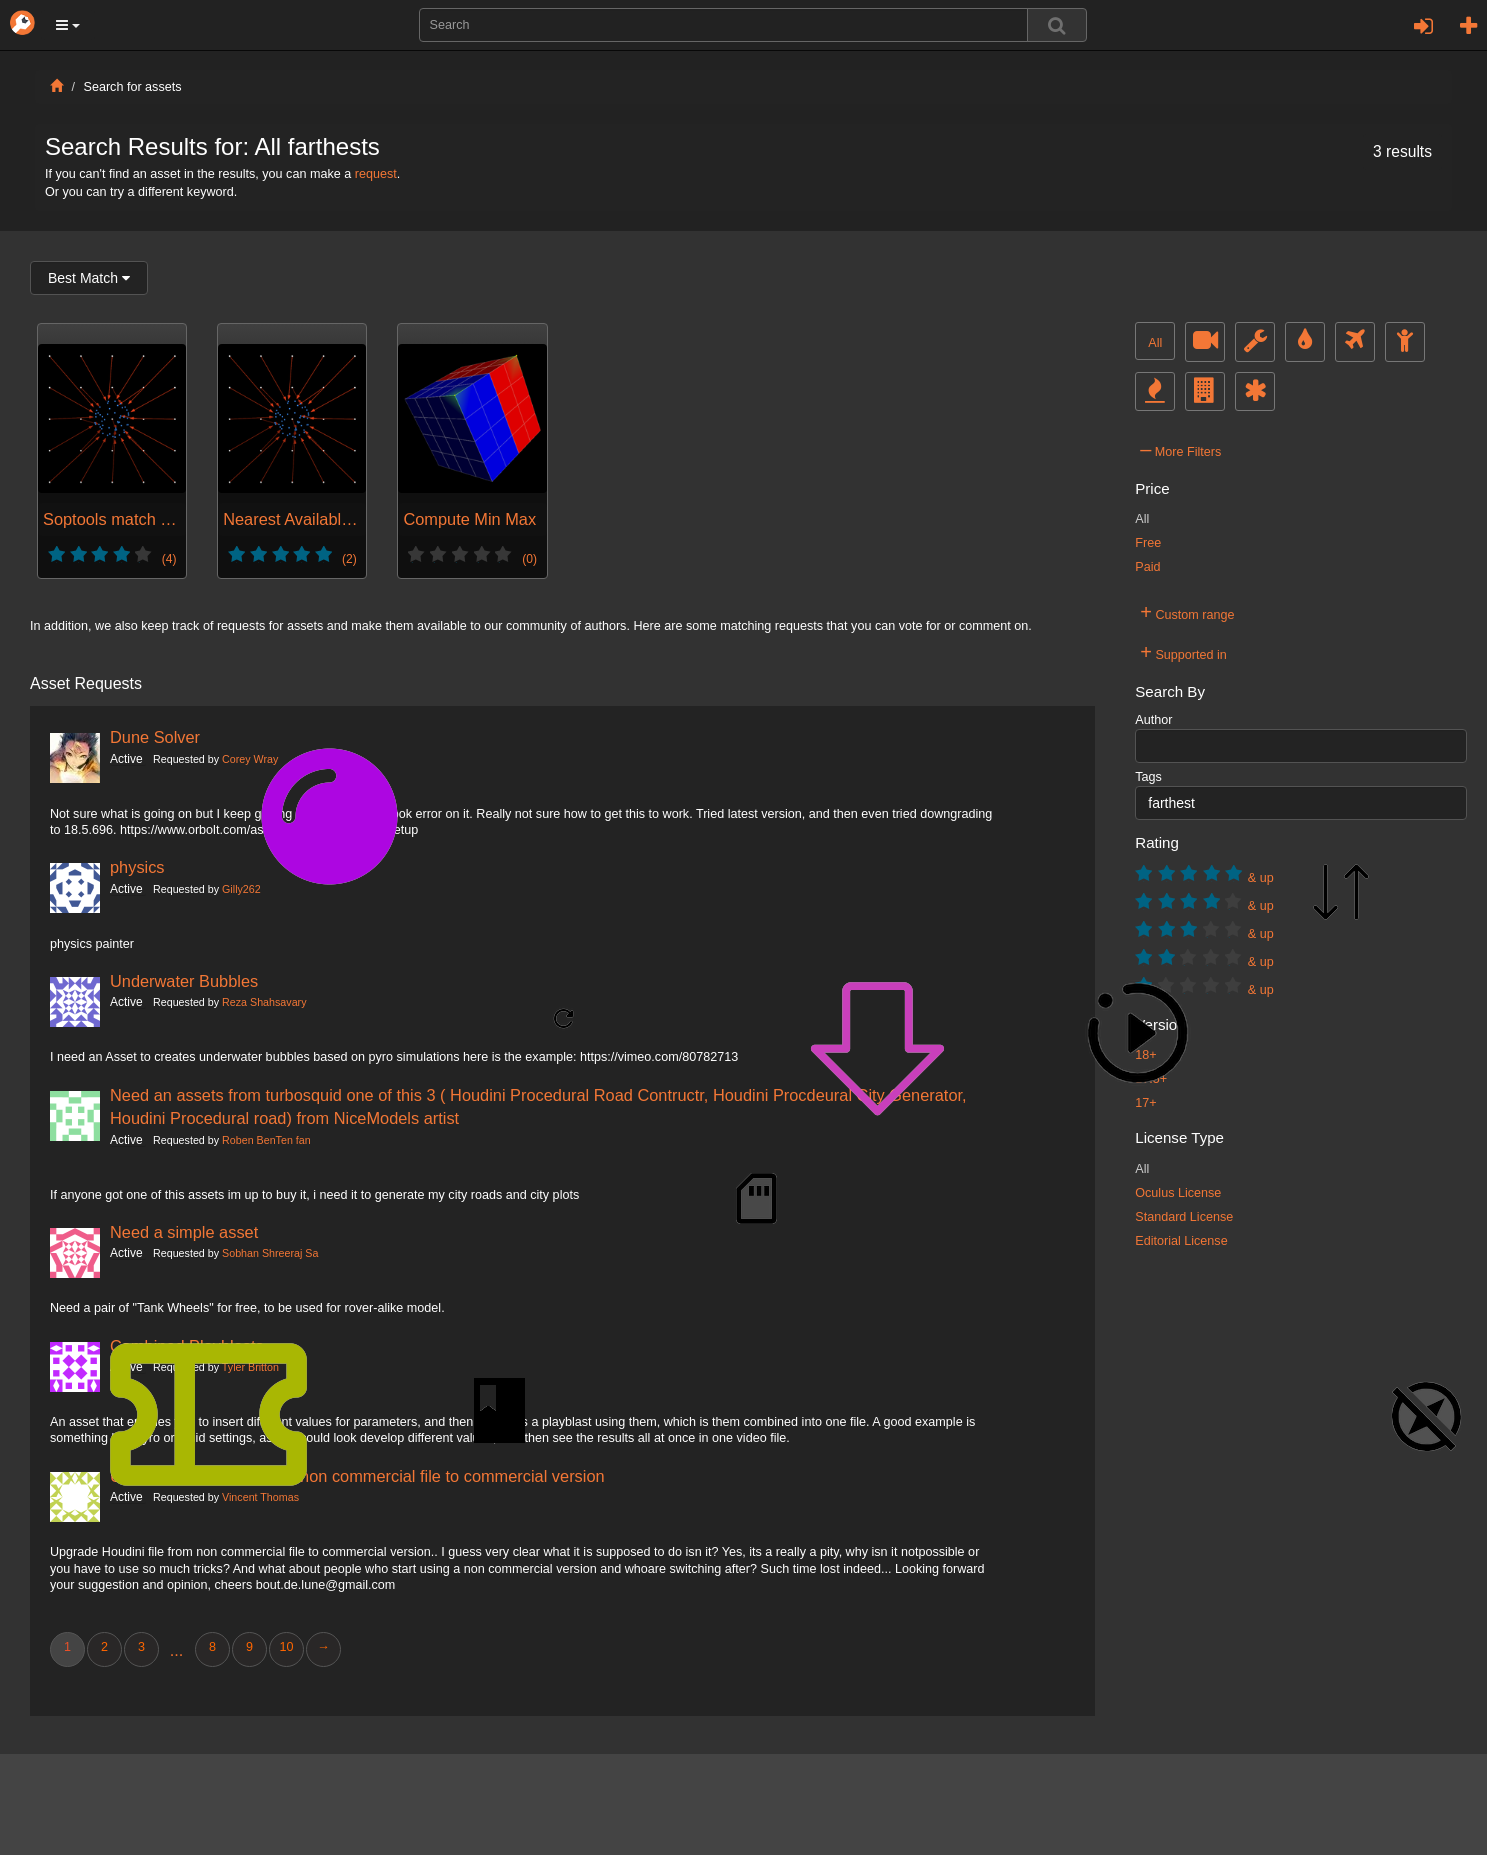  What do you see at coordinates (1138, 1033) in the screenshot?
I see `enable motion photos capture` at bounding box center [1138, 1033].